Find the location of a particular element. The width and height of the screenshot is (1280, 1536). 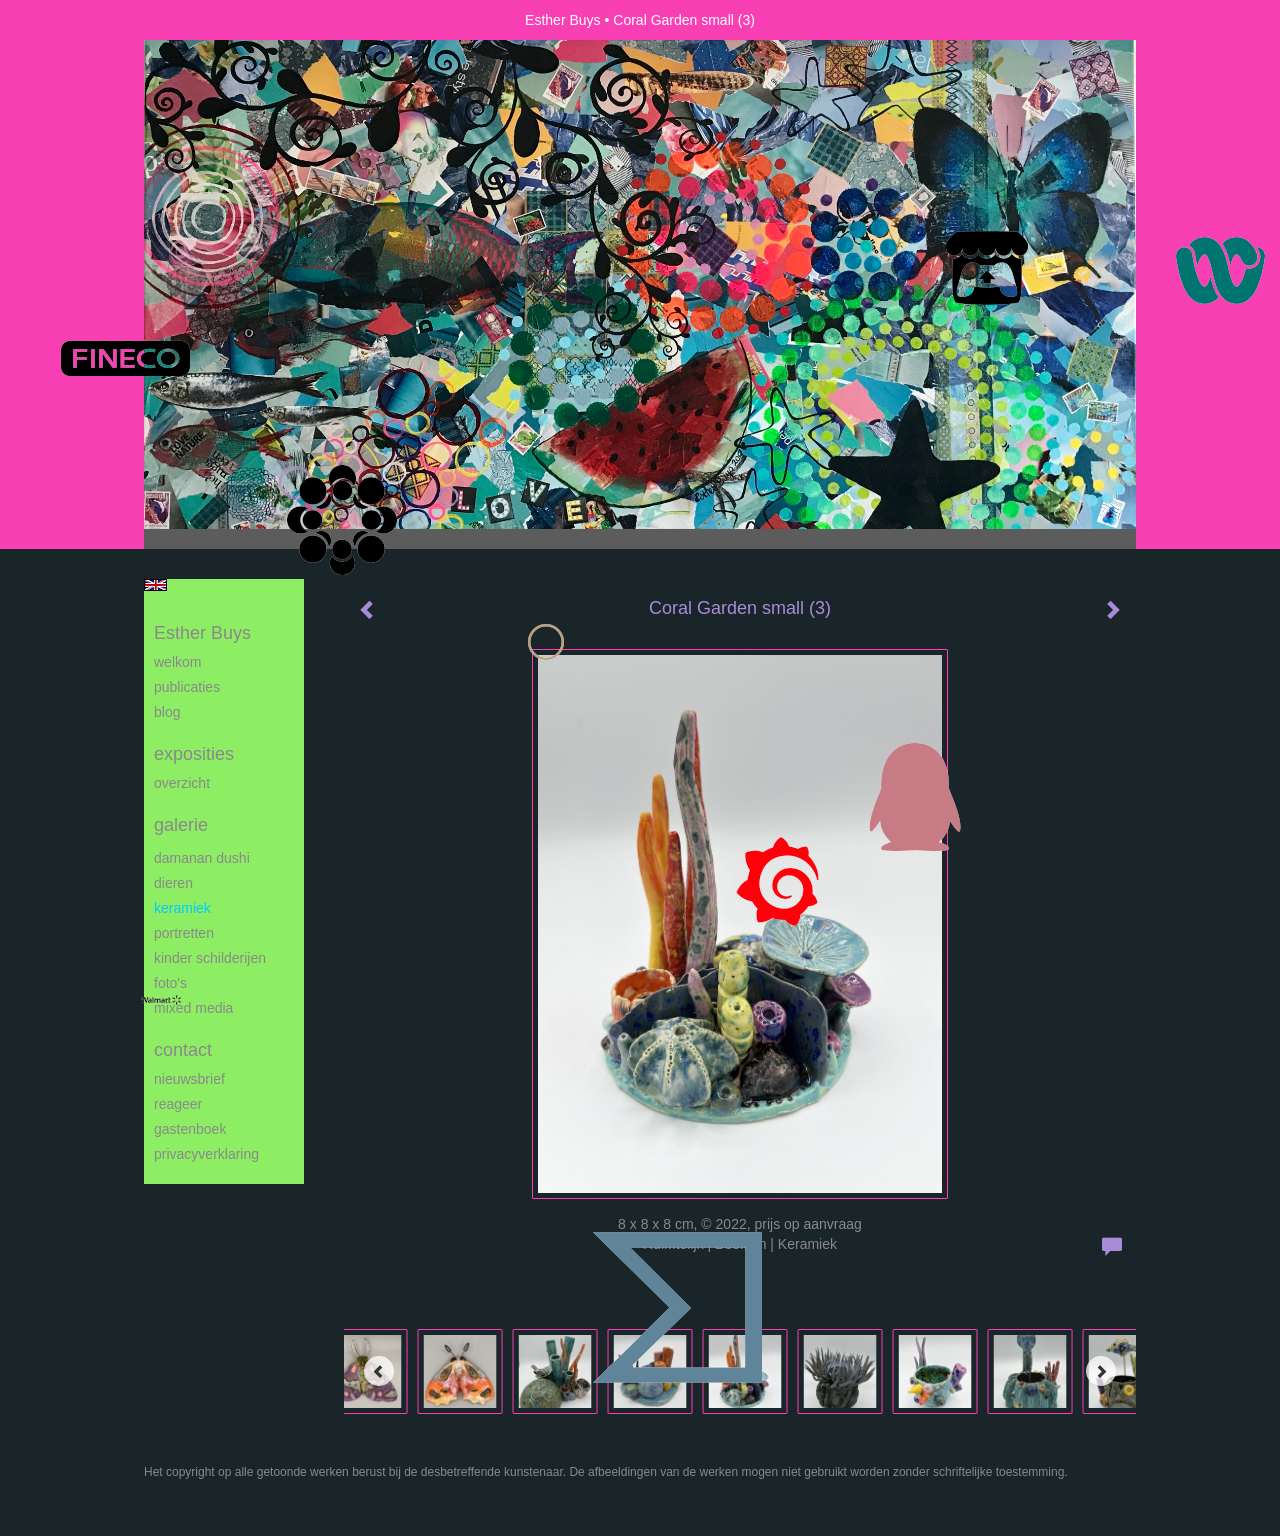

open the Fineco banking app is located at coordinates (125, 358).